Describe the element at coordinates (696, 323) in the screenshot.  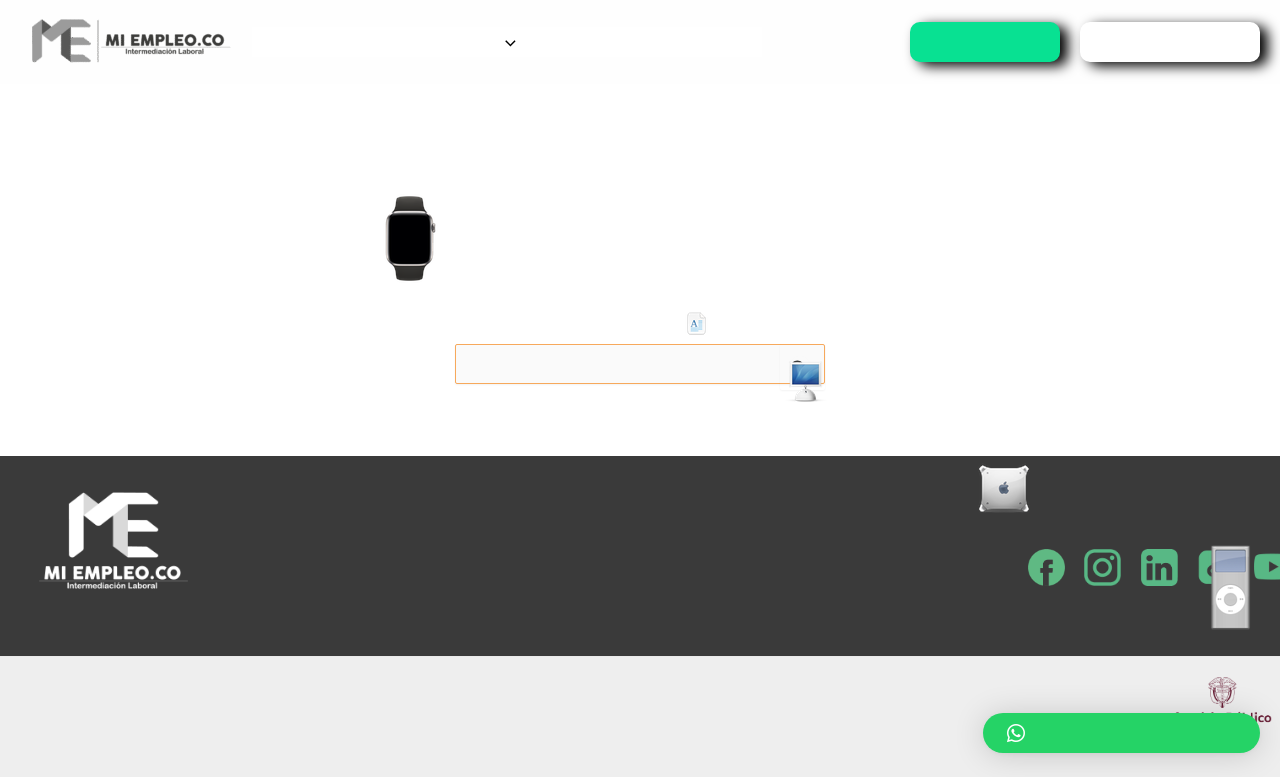
I see `open a text document file` at that location.